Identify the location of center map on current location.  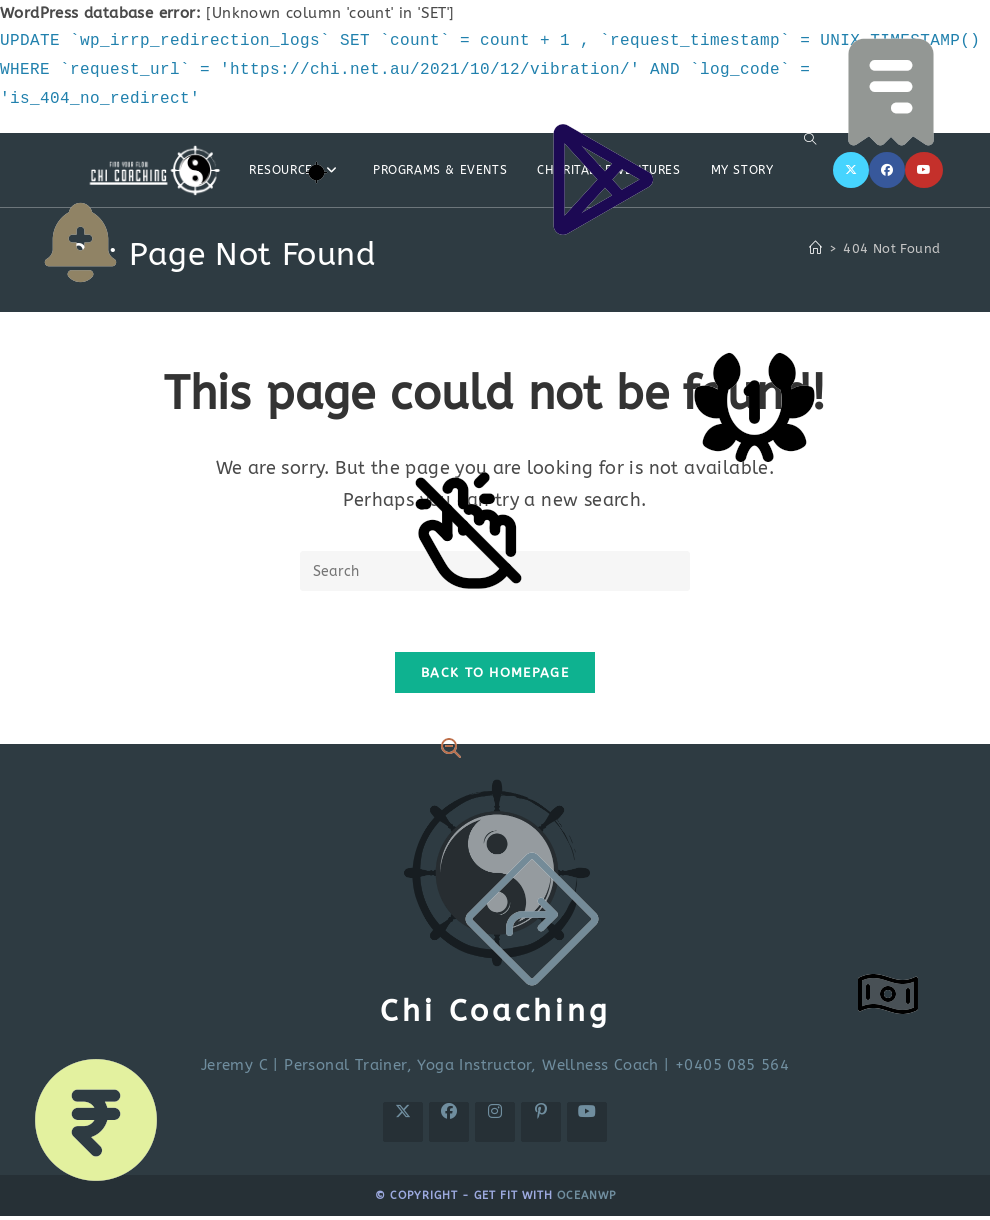
(316, 172).